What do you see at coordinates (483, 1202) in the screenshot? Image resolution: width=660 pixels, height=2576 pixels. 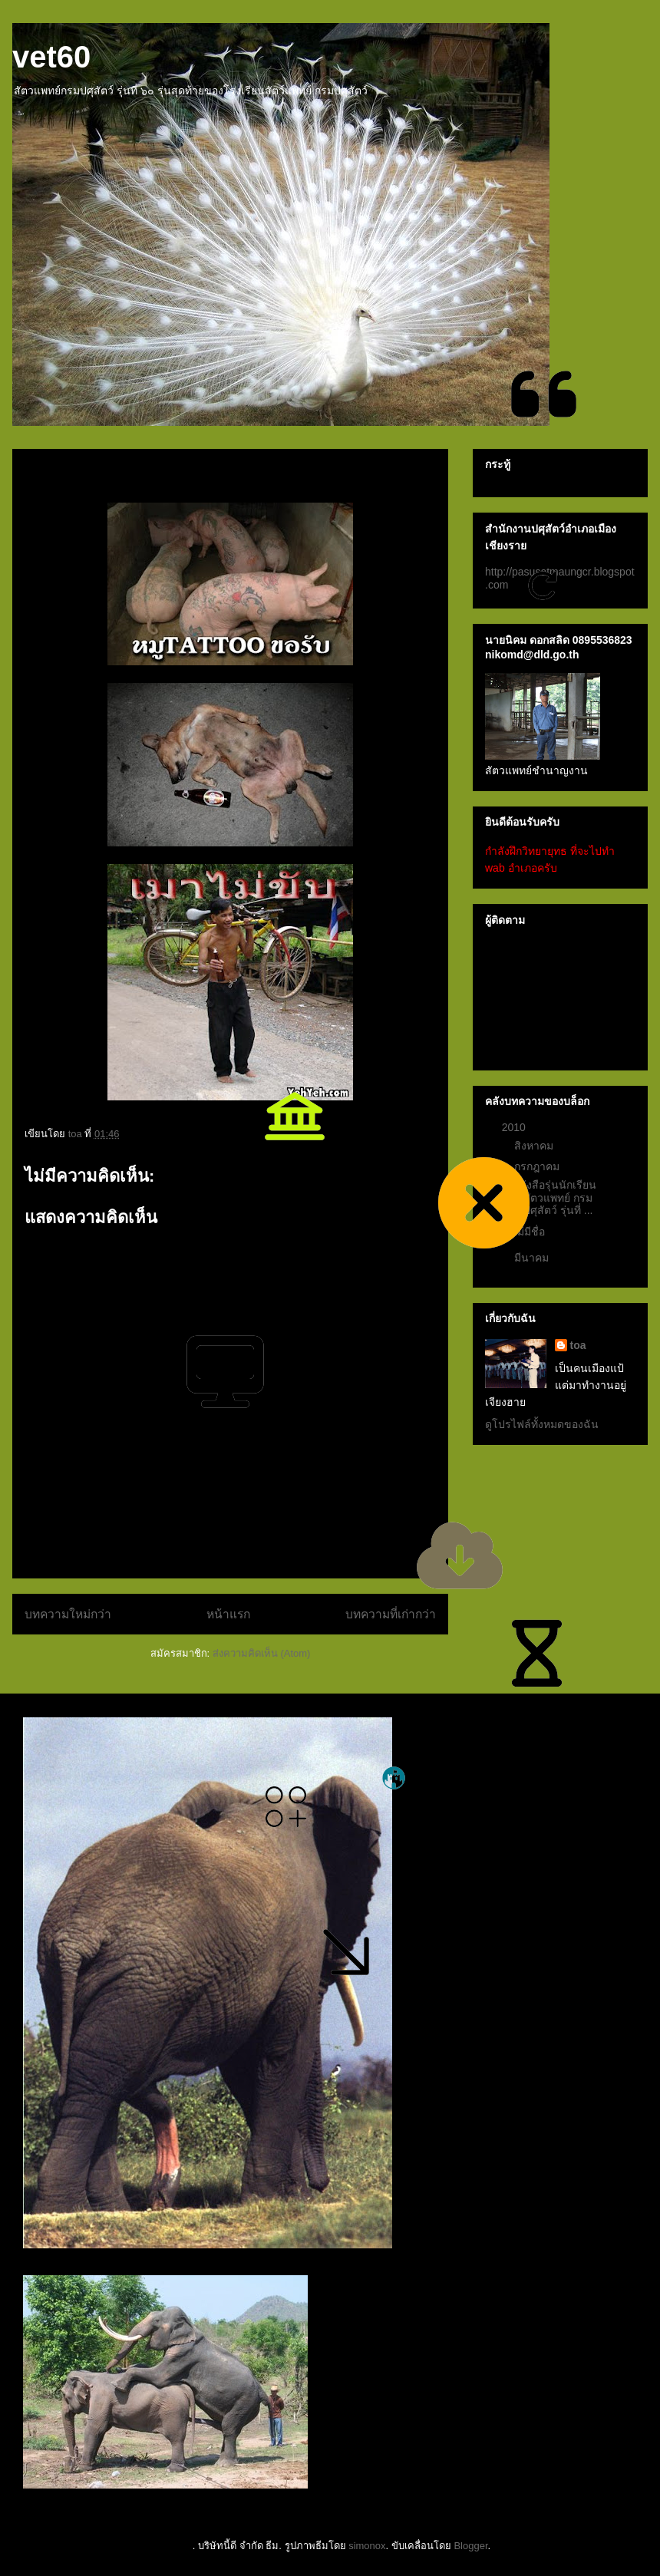 I see `close or dismiss a dialog` at bounding box center [483, 1202].